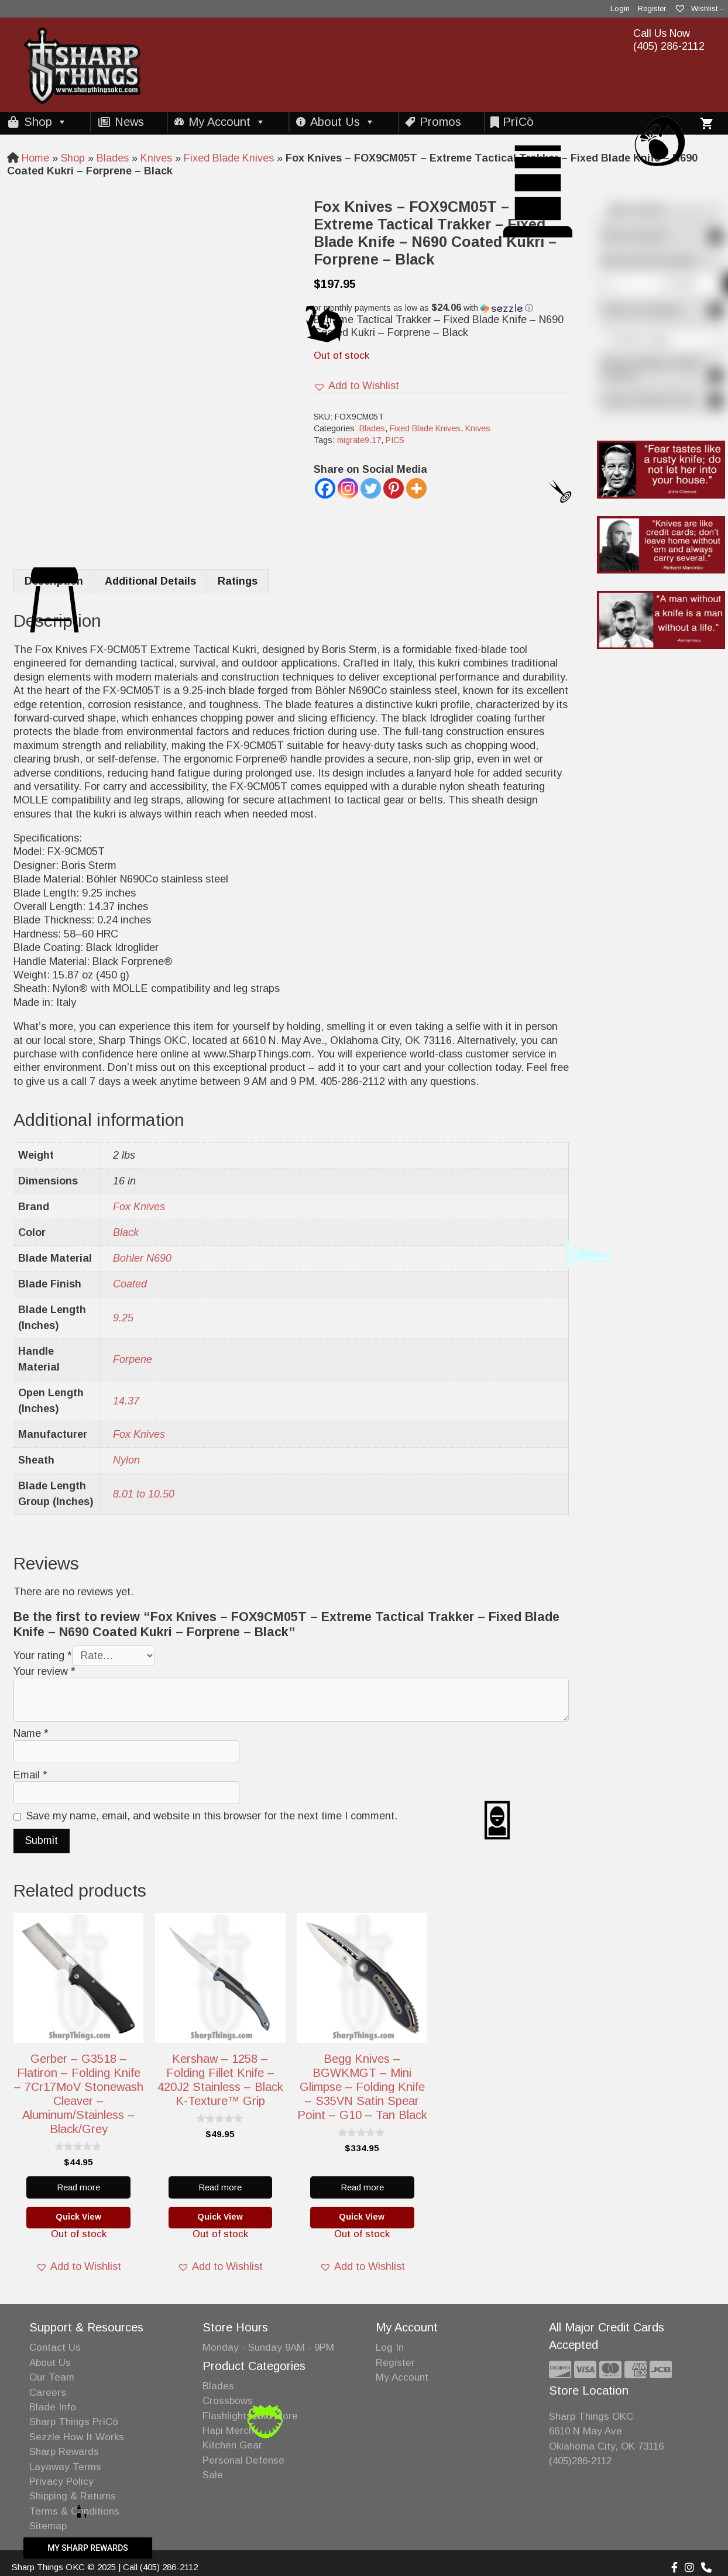 The width and height of the screenshot is (728, 2576). Describe the element at coordinates (81, 2511) in the screenshot. I see `track your daily water intake` at that location.